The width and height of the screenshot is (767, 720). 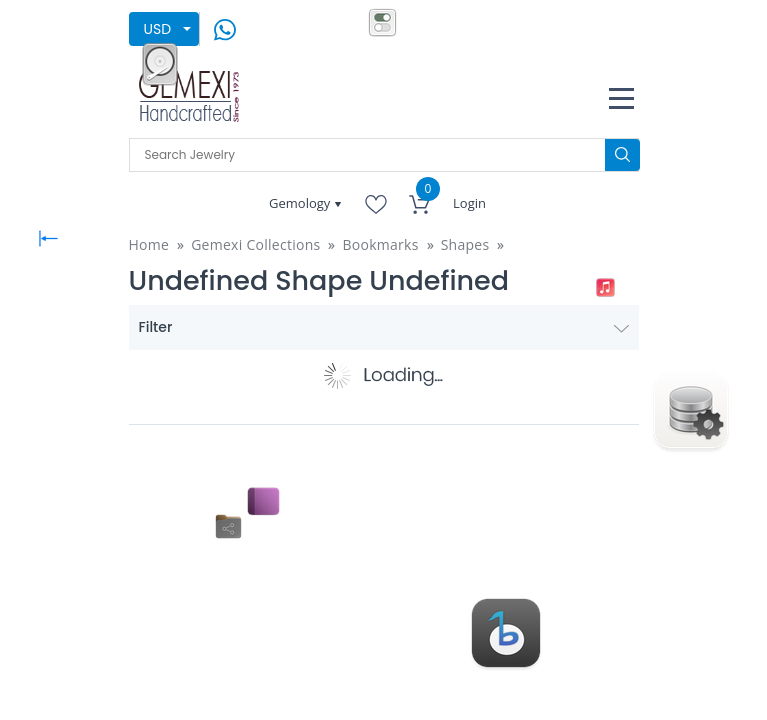 I want to click on access your public shared files folder, so click(x=228, y=526).